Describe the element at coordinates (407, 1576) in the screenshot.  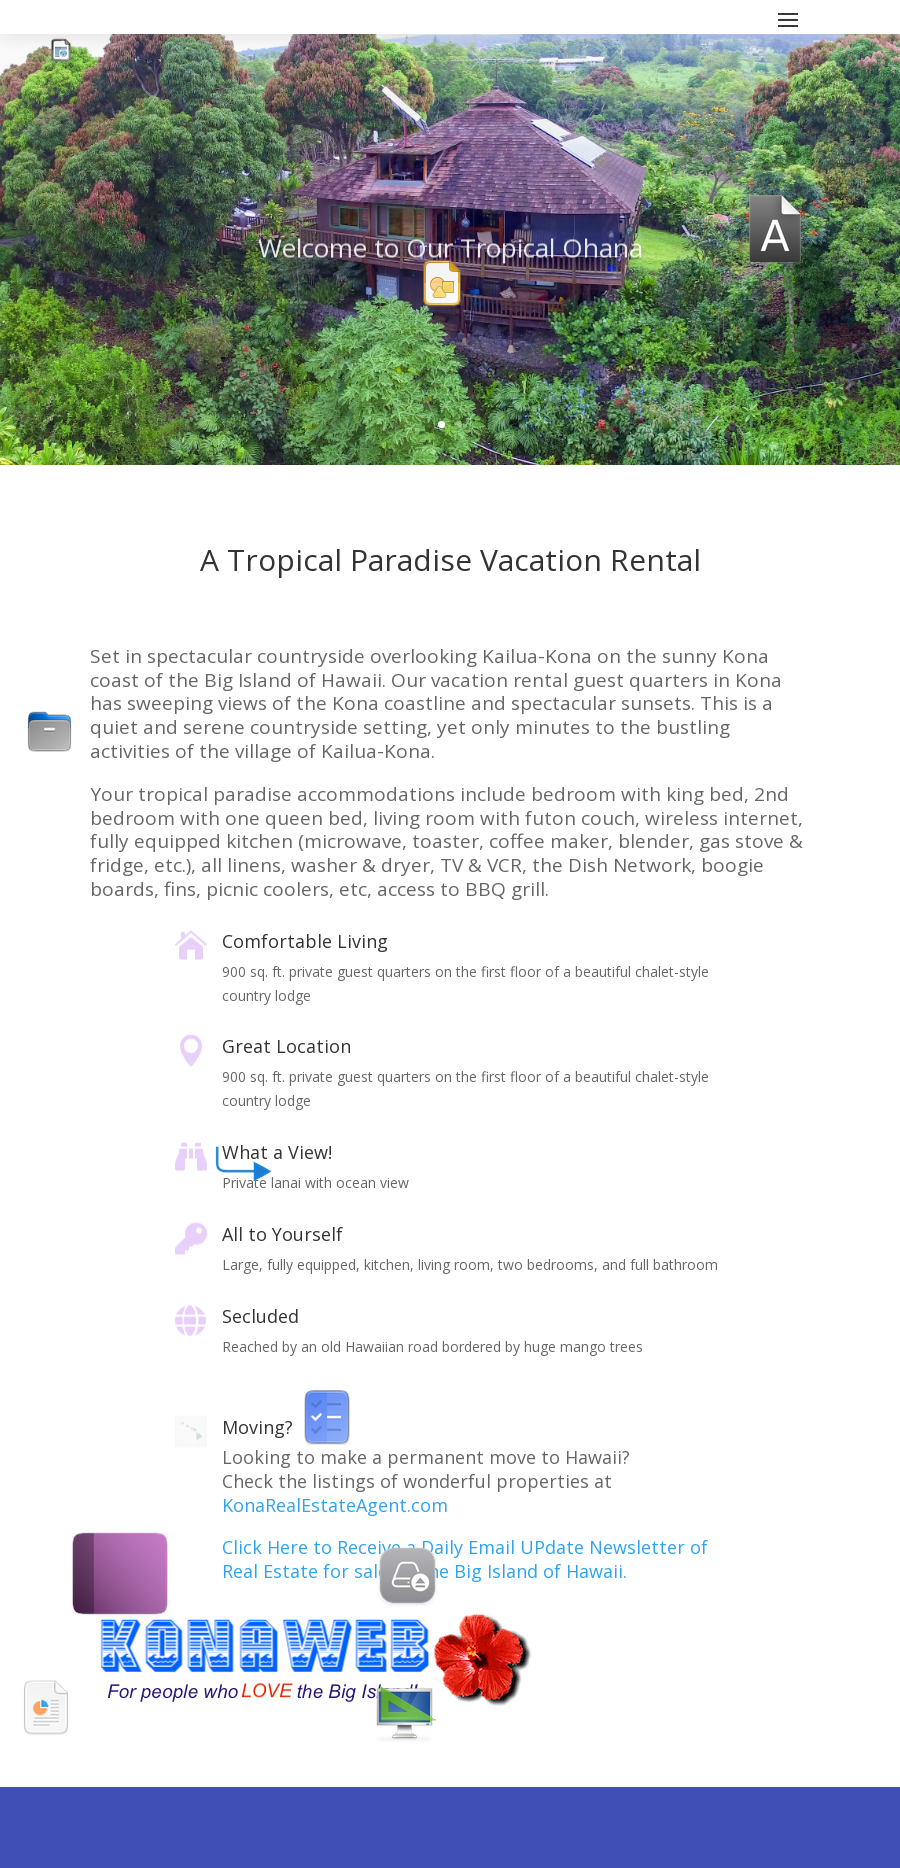
I see `eject or safely remove external storage device` at that location.